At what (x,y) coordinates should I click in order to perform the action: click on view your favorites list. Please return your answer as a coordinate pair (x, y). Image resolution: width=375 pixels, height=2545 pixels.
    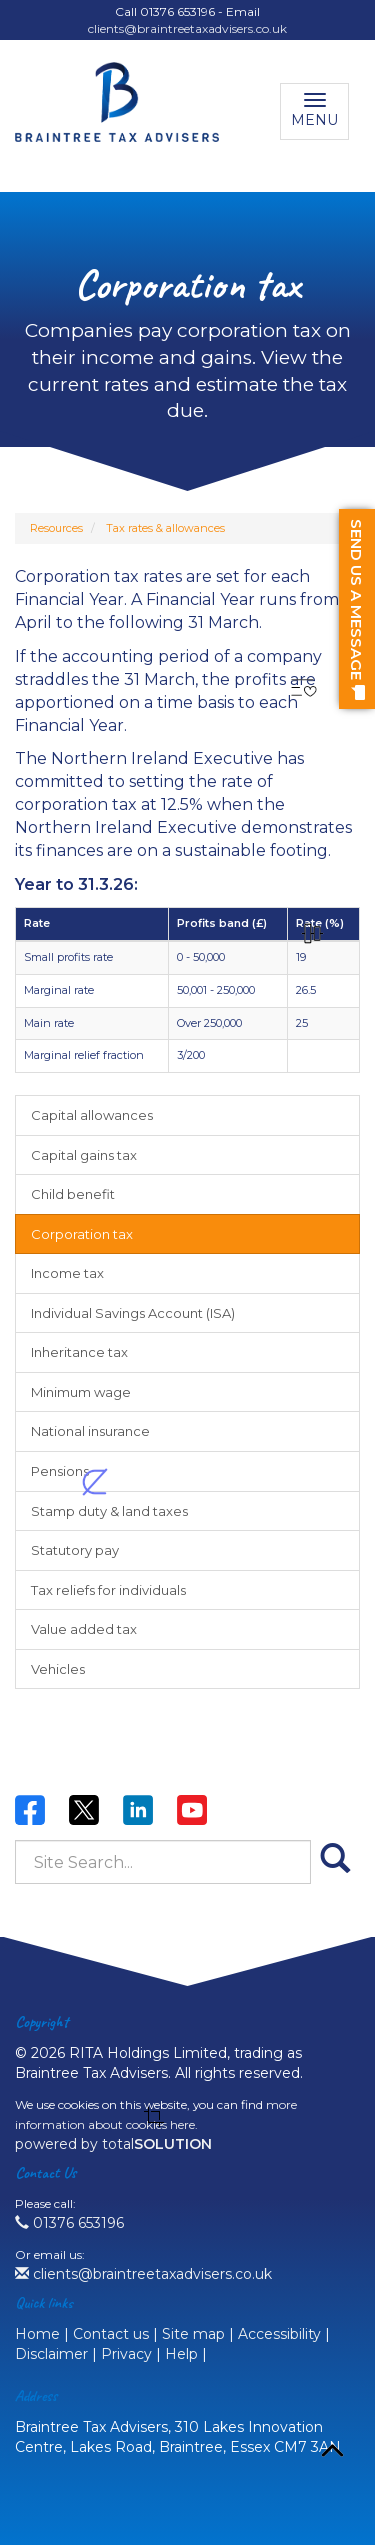
    Looking at the image, I should click on (302, 687).